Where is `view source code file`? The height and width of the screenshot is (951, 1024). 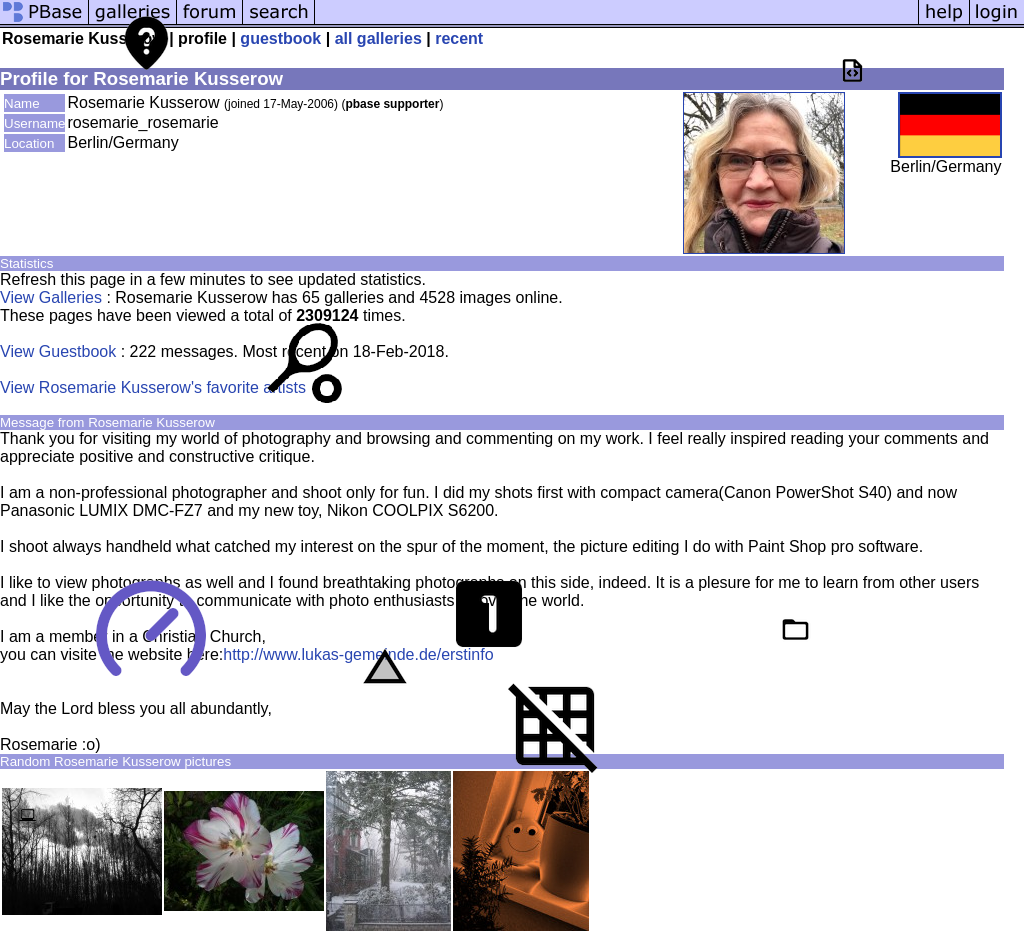
view source code file is located at coordinates (852, 70).